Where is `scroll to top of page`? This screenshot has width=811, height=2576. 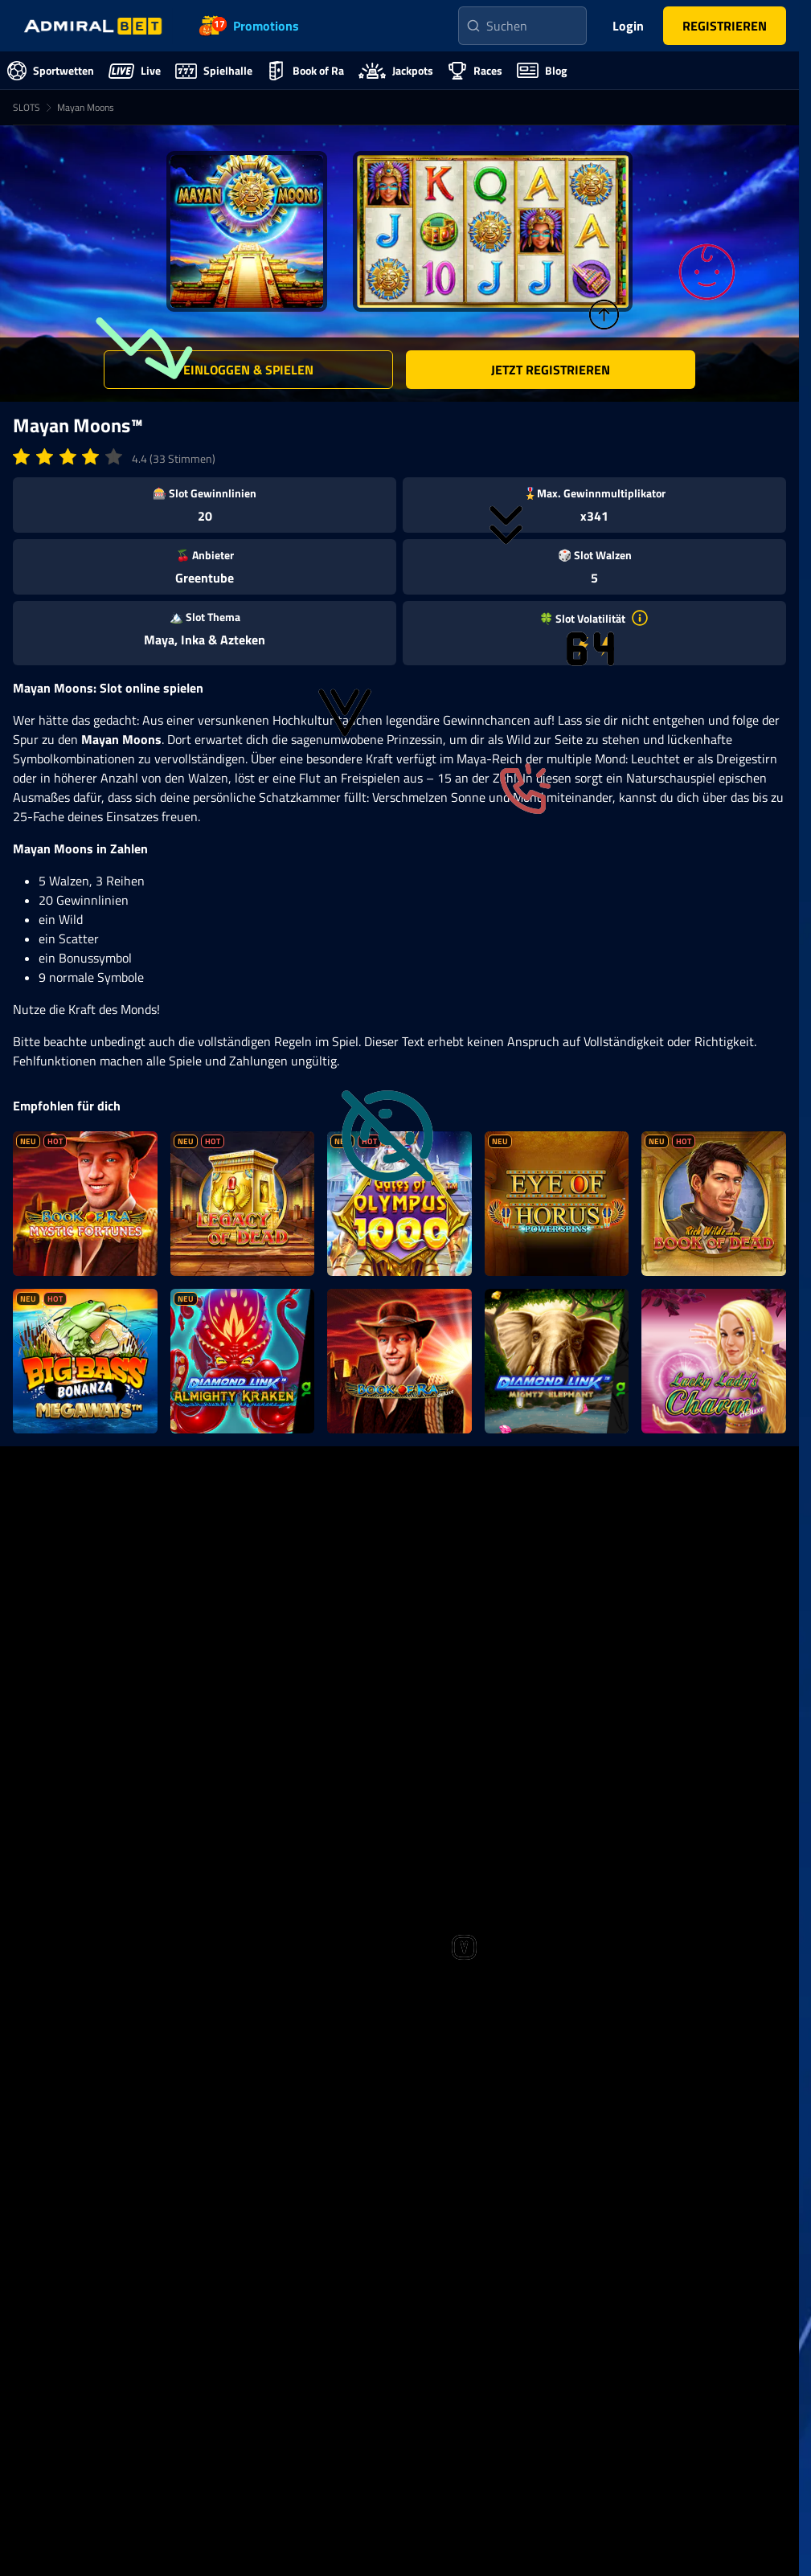
scroll to top of page is located at coordinates (604, 314).